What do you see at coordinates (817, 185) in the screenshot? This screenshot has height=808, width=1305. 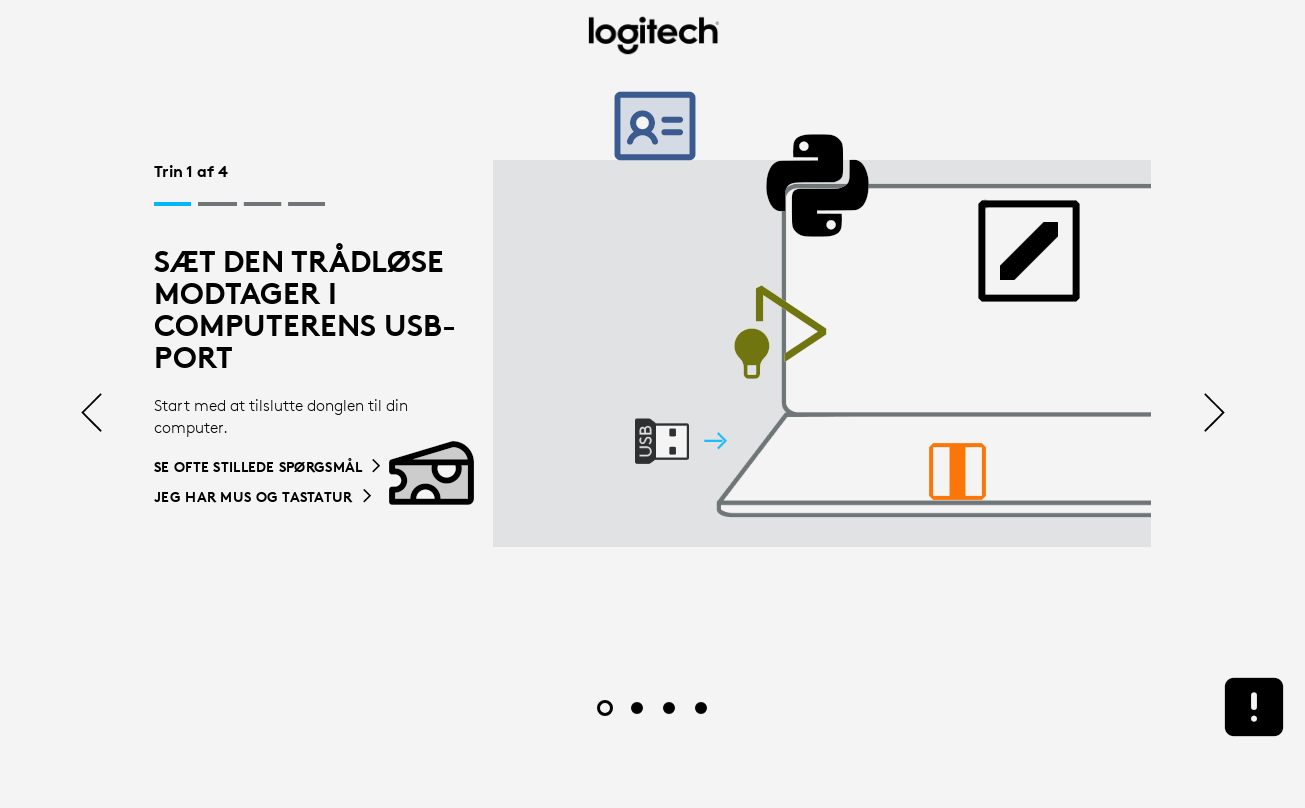 I see `python file or project indicator` at bounding box center [817, 185].